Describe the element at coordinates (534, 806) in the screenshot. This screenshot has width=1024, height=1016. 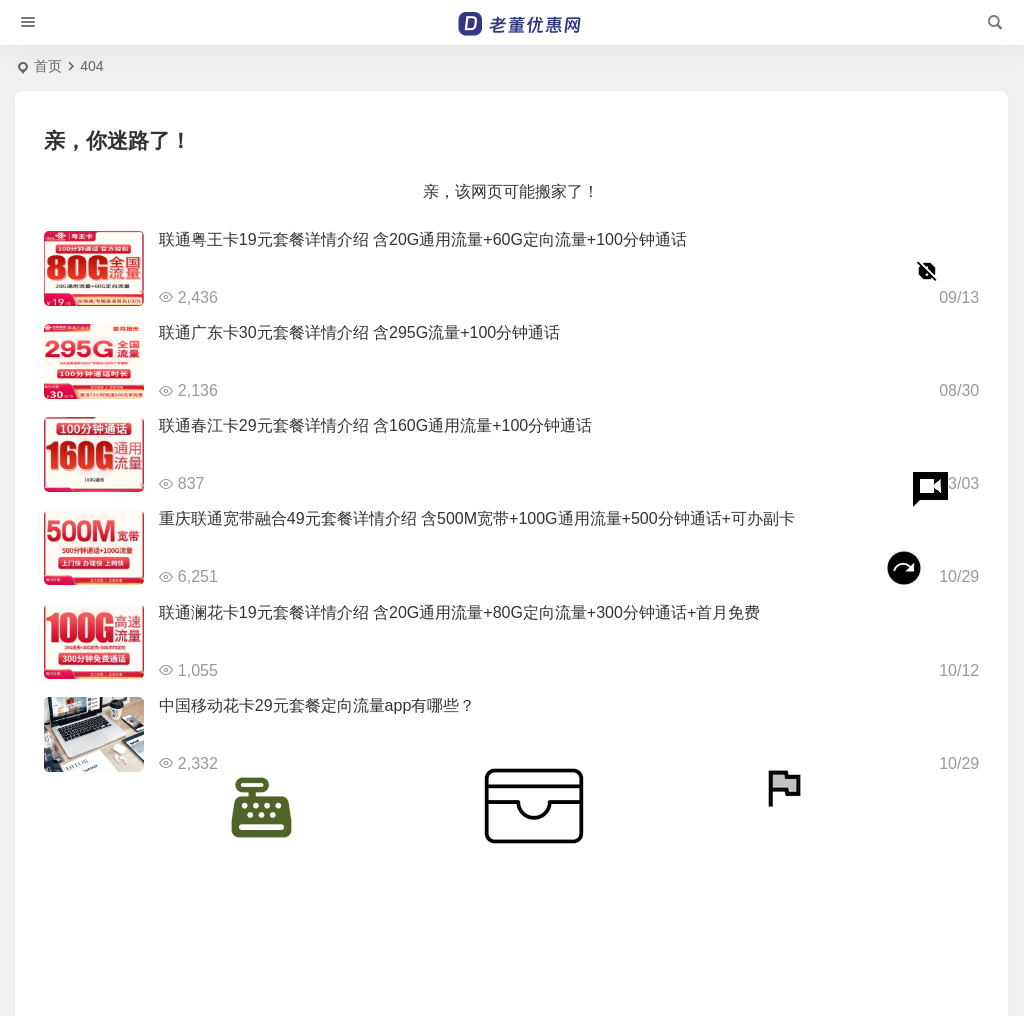
I see `access your wallet or saved payment methods` at that location.